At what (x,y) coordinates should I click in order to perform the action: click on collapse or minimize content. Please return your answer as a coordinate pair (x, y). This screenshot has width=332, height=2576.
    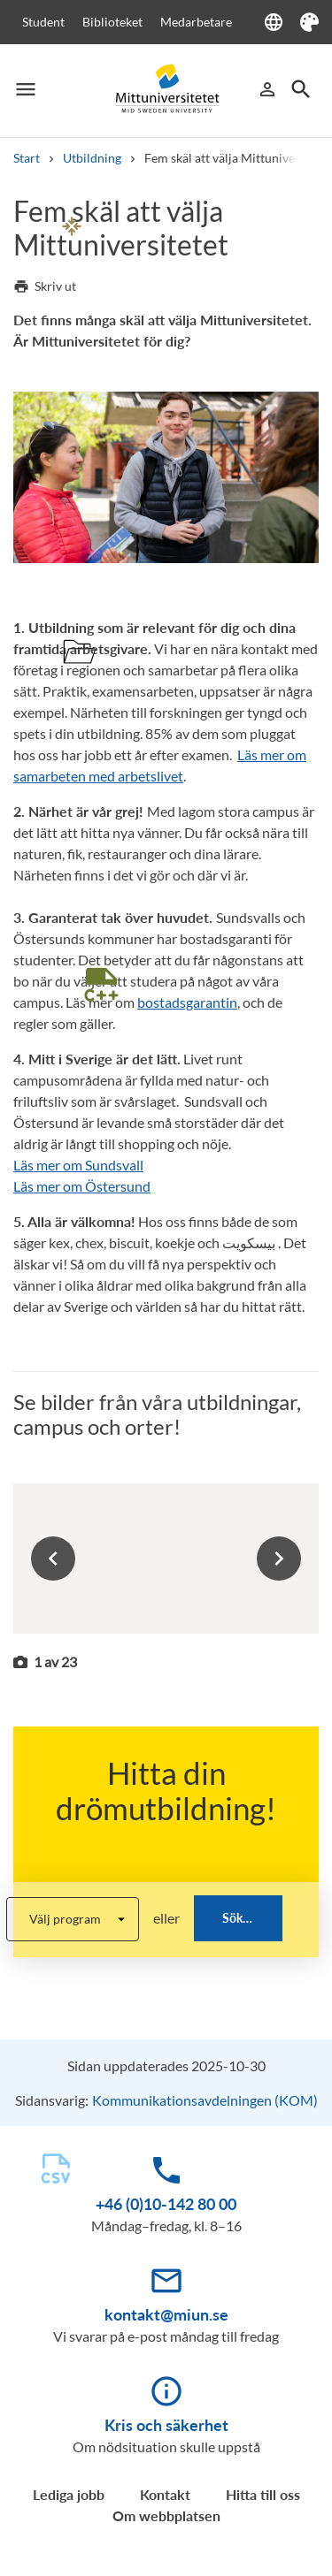
    Looking at the image, I should click on (72, 226).